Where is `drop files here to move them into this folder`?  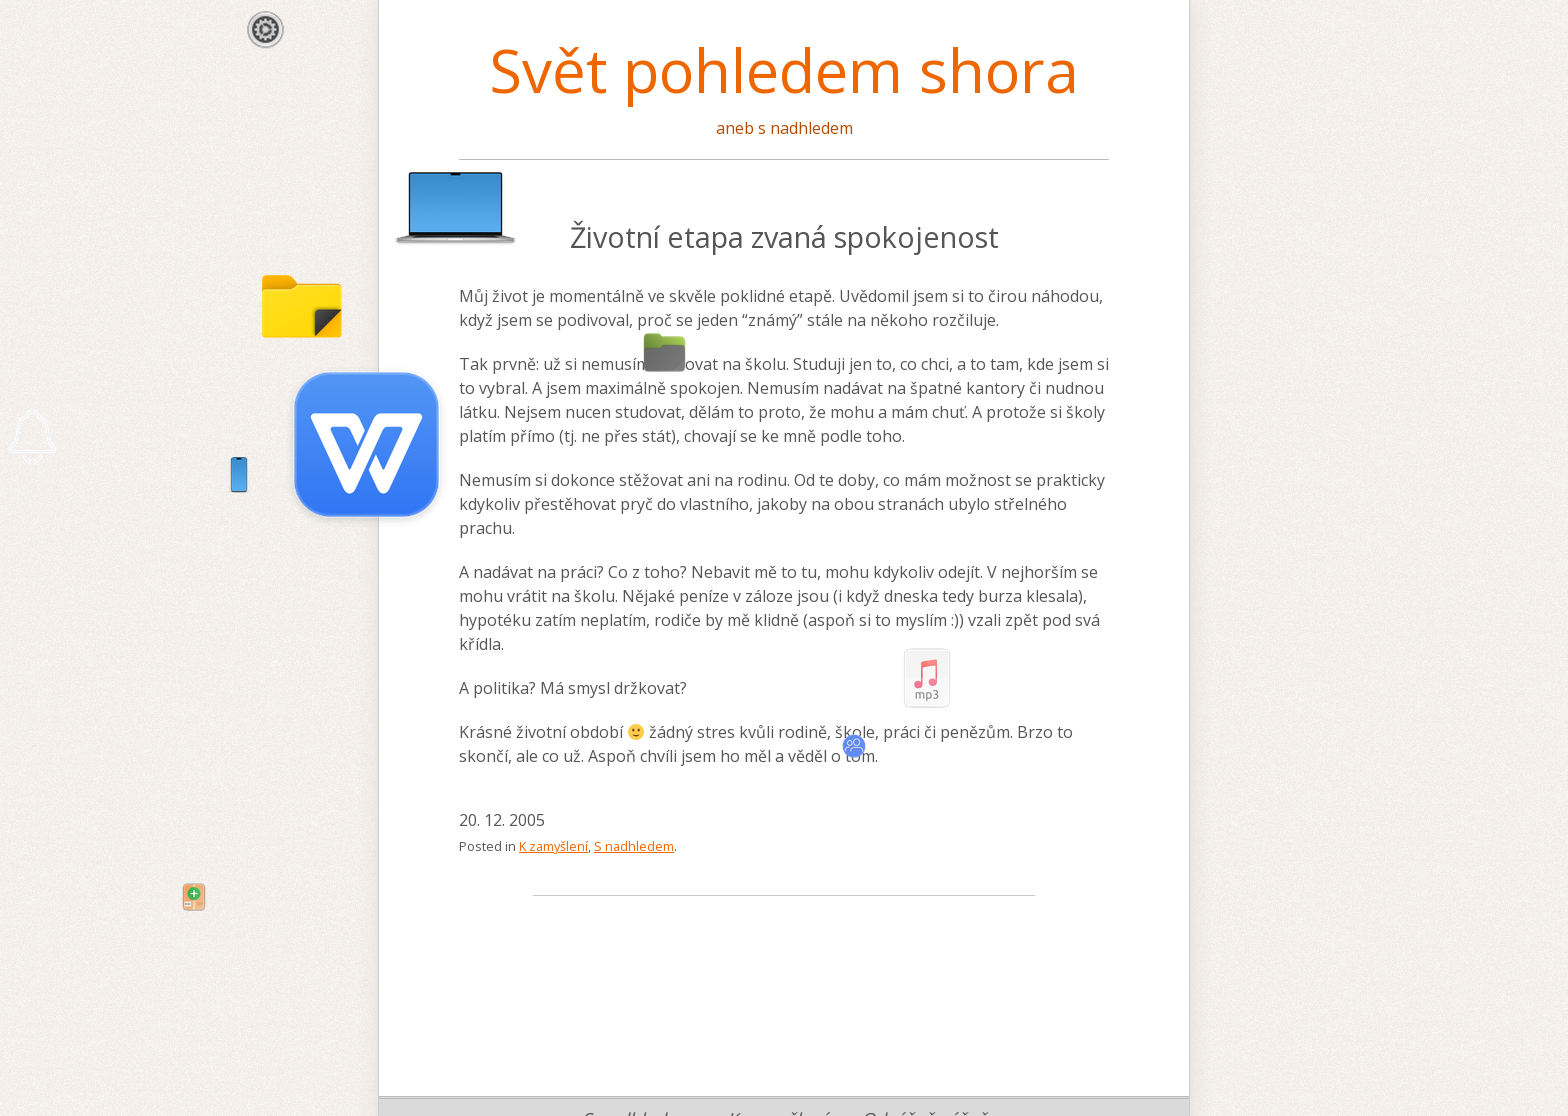 drop files here to move them into this folder is located at coordinates (664, 352).